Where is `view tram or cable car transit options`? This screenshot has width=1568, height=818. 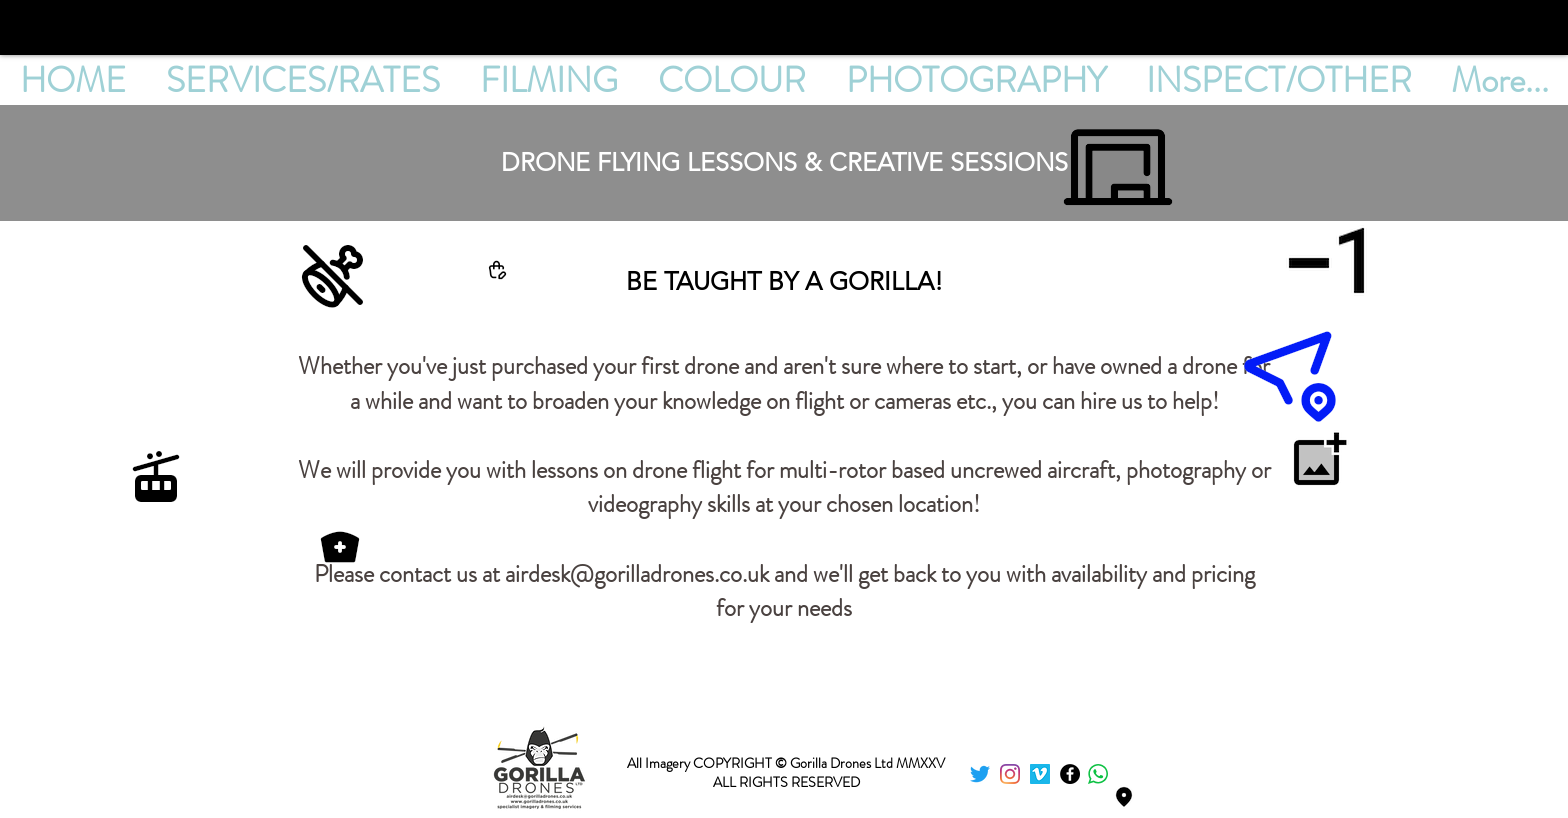
view tram or cable car transit options is located at coordinates (156, 478).